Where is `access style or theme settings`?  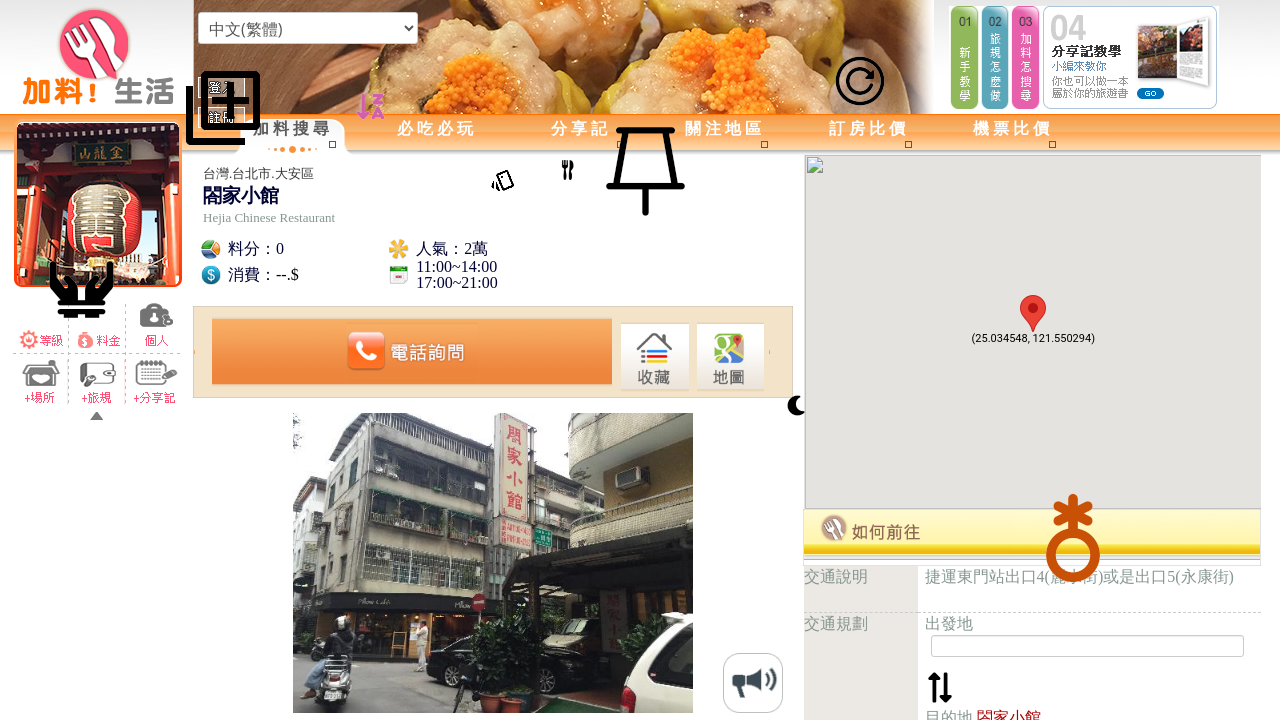
access style or theme settings is located at coordinates (503, 180).